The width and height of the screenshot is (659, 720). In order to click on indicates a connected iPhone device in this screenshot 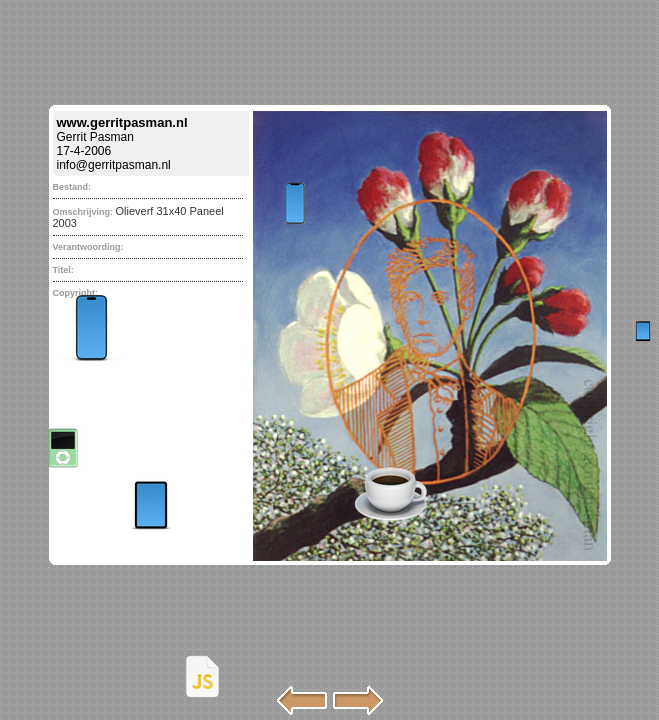, I will do `click(91, 328)`.